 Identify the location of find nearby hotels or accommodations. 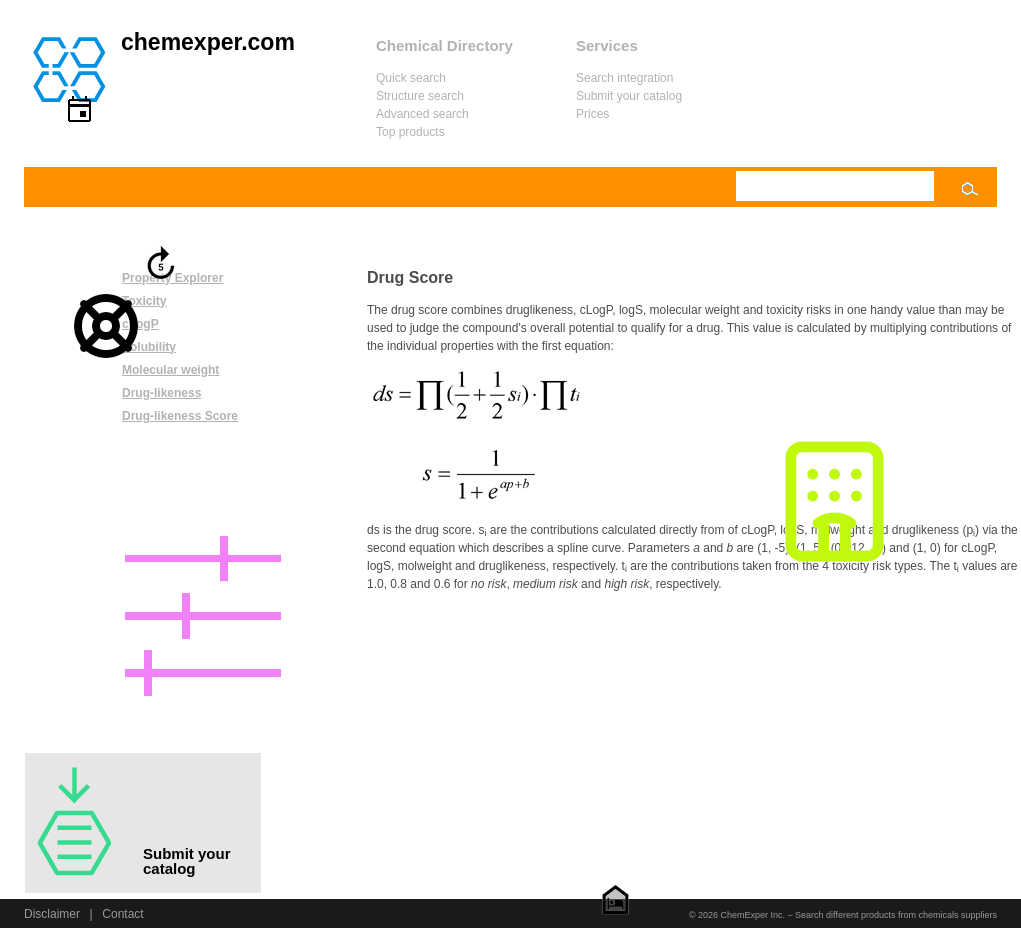
(834, 501).